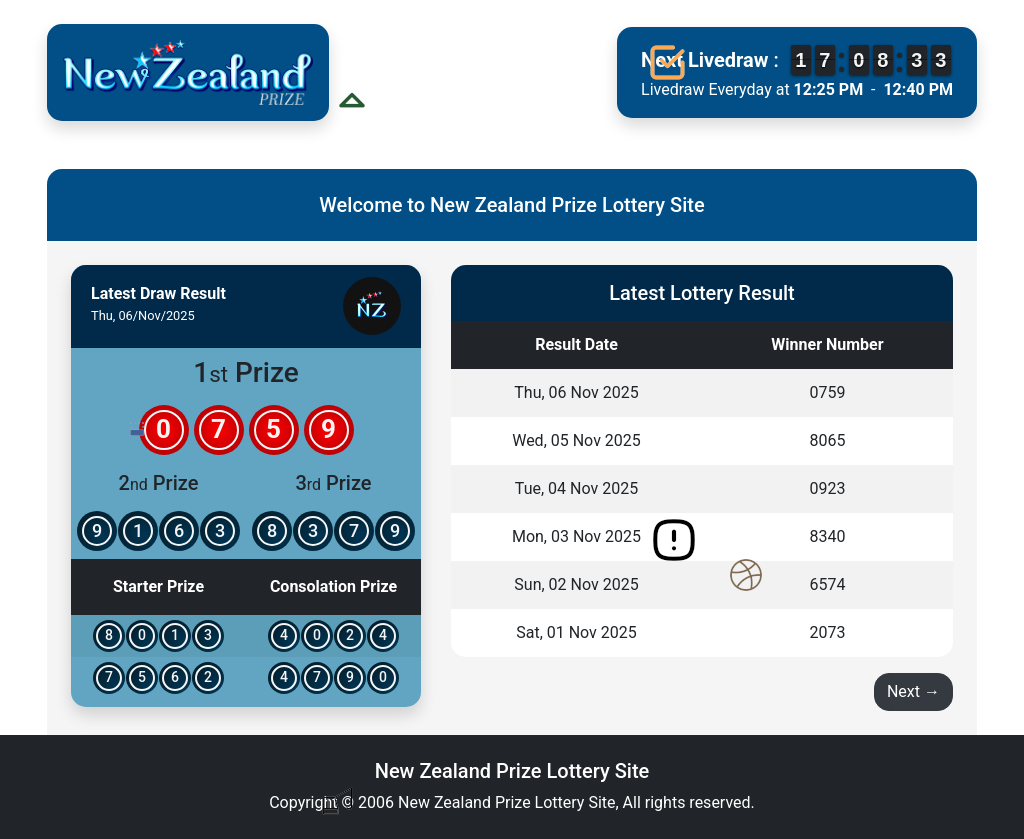 The width and height of the screenshot is (1024, 839). Describe the element at coordinates (667, 62) in the screenshot. I see `a selected or completed item` at that location.